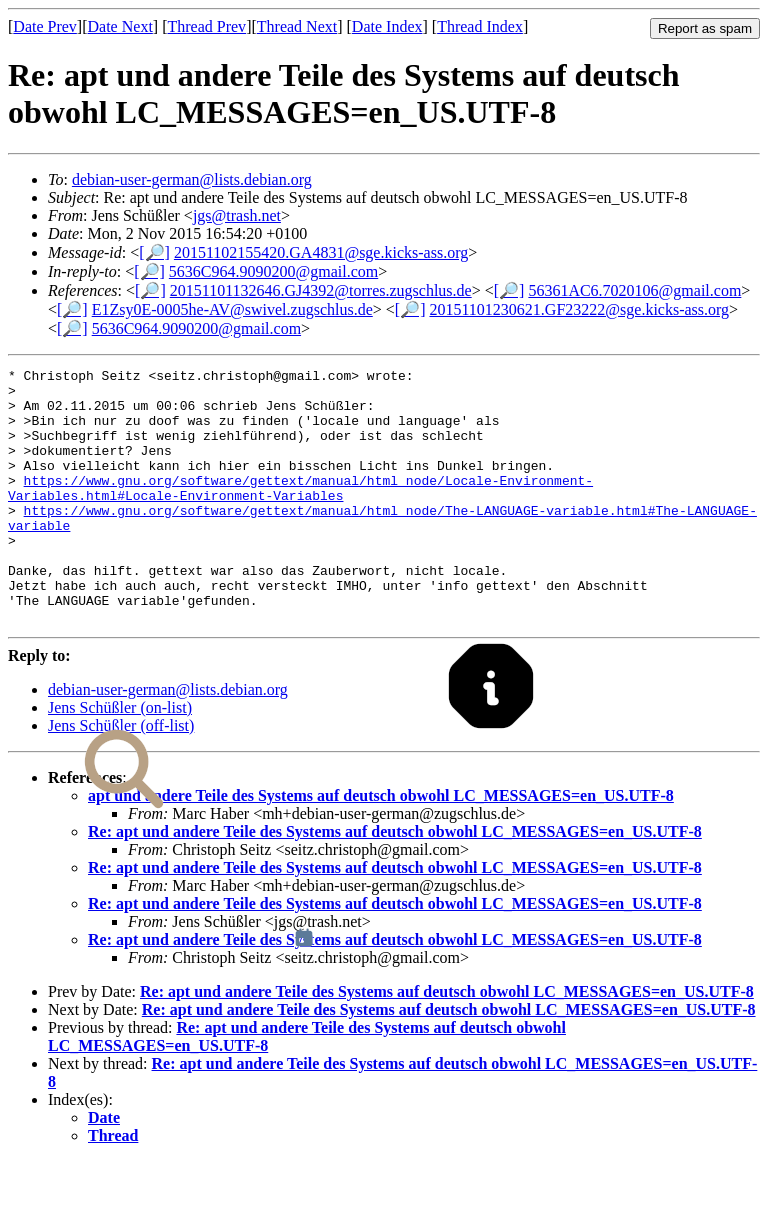  Describe the element at coordinates (124, 769) in the screenshot. I see `search for content` at that location.